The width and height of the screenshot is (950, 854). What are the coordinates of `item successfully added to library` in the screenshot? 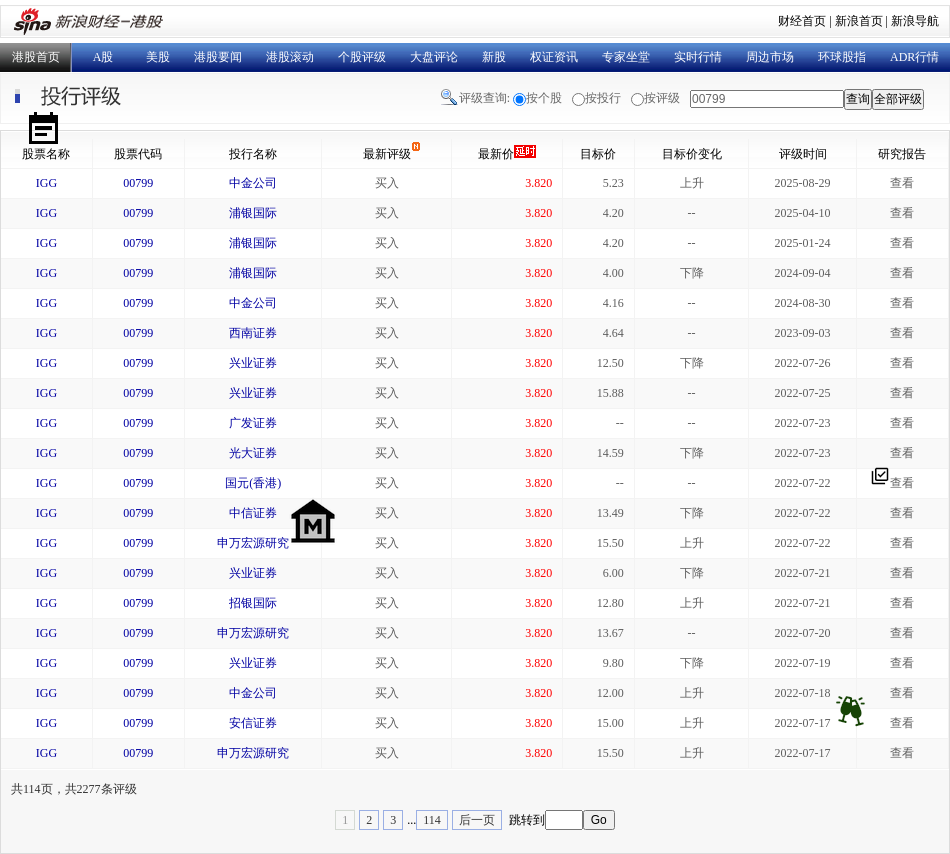 It's located at (880, 476).